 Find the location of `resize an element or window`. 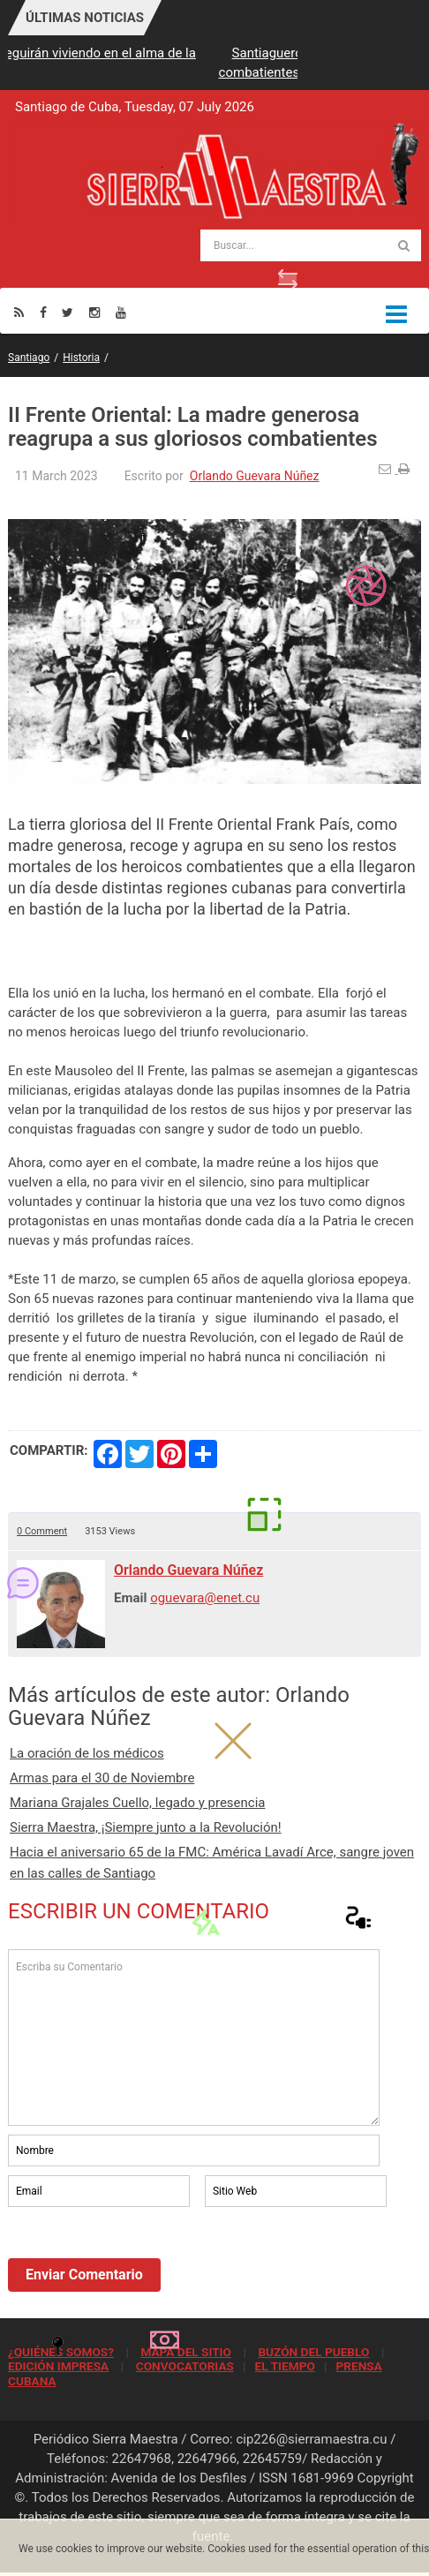

resize an element or window is located at coordinates (264, 1514).